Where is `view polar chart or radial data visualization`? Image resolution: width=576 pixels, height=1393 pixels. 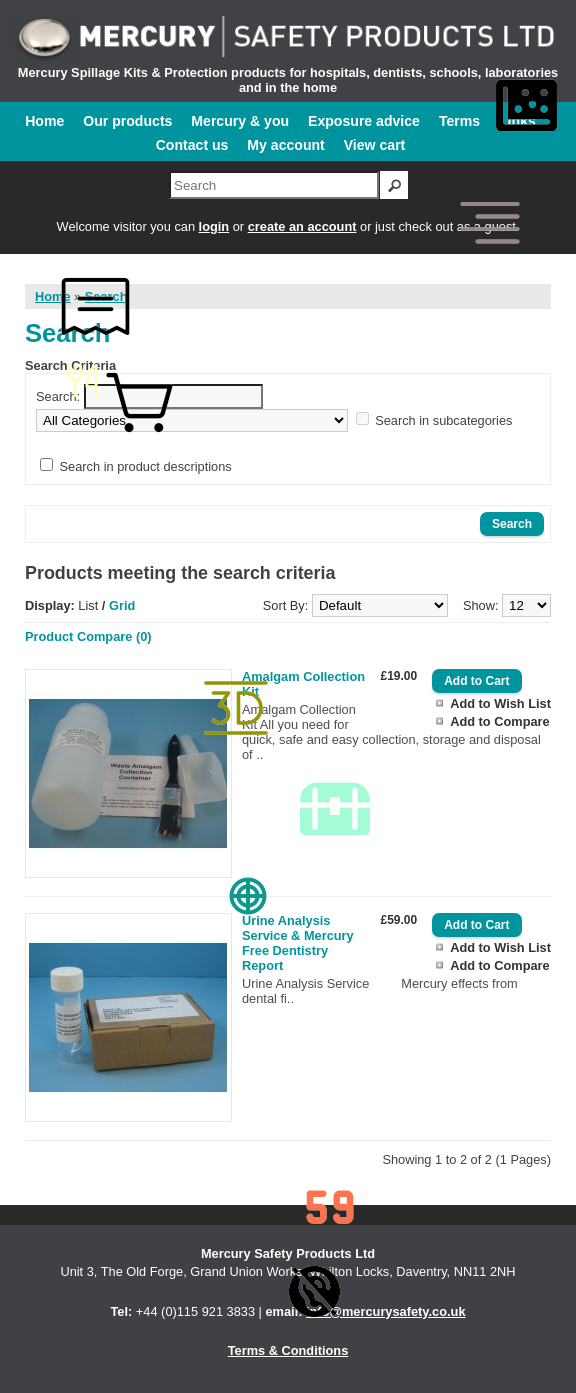
view polar chart or radial data visualization is located at coordinates (248, 896).